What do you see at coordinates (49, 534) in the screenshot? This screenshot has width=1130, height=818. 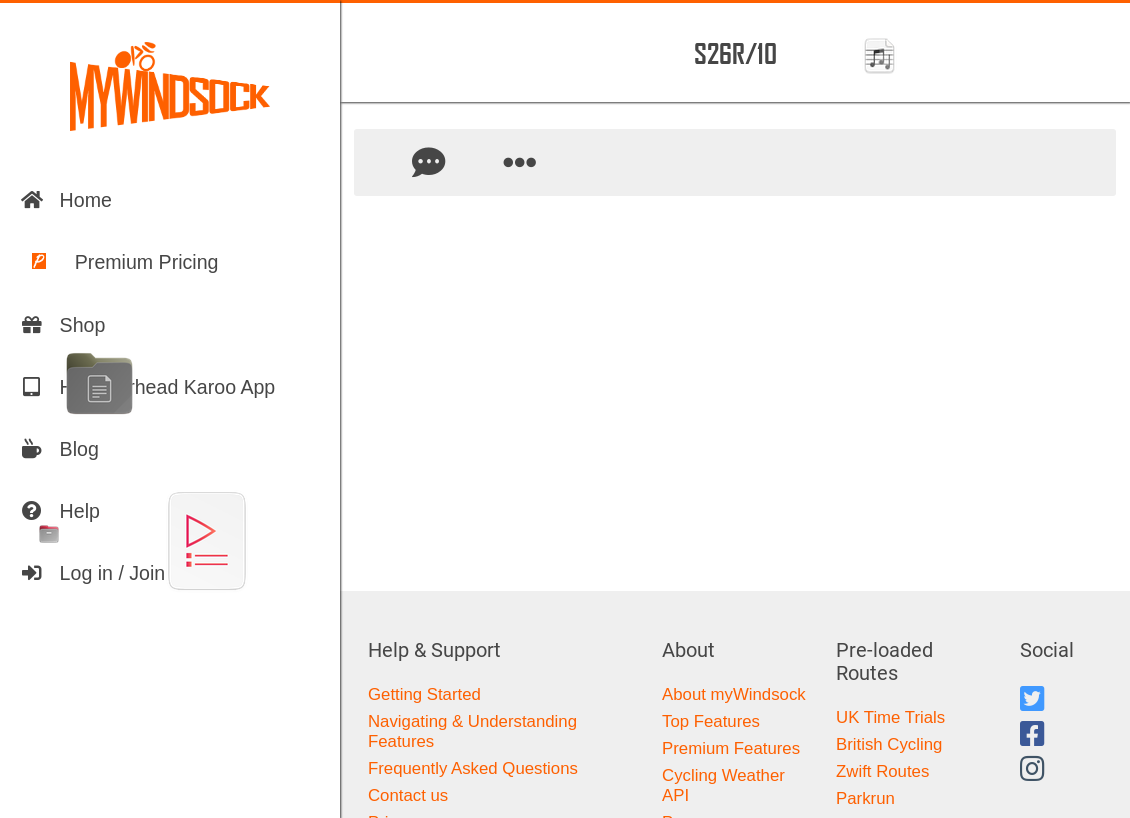 I see `open the file manager` at bounding box center [49, 534].